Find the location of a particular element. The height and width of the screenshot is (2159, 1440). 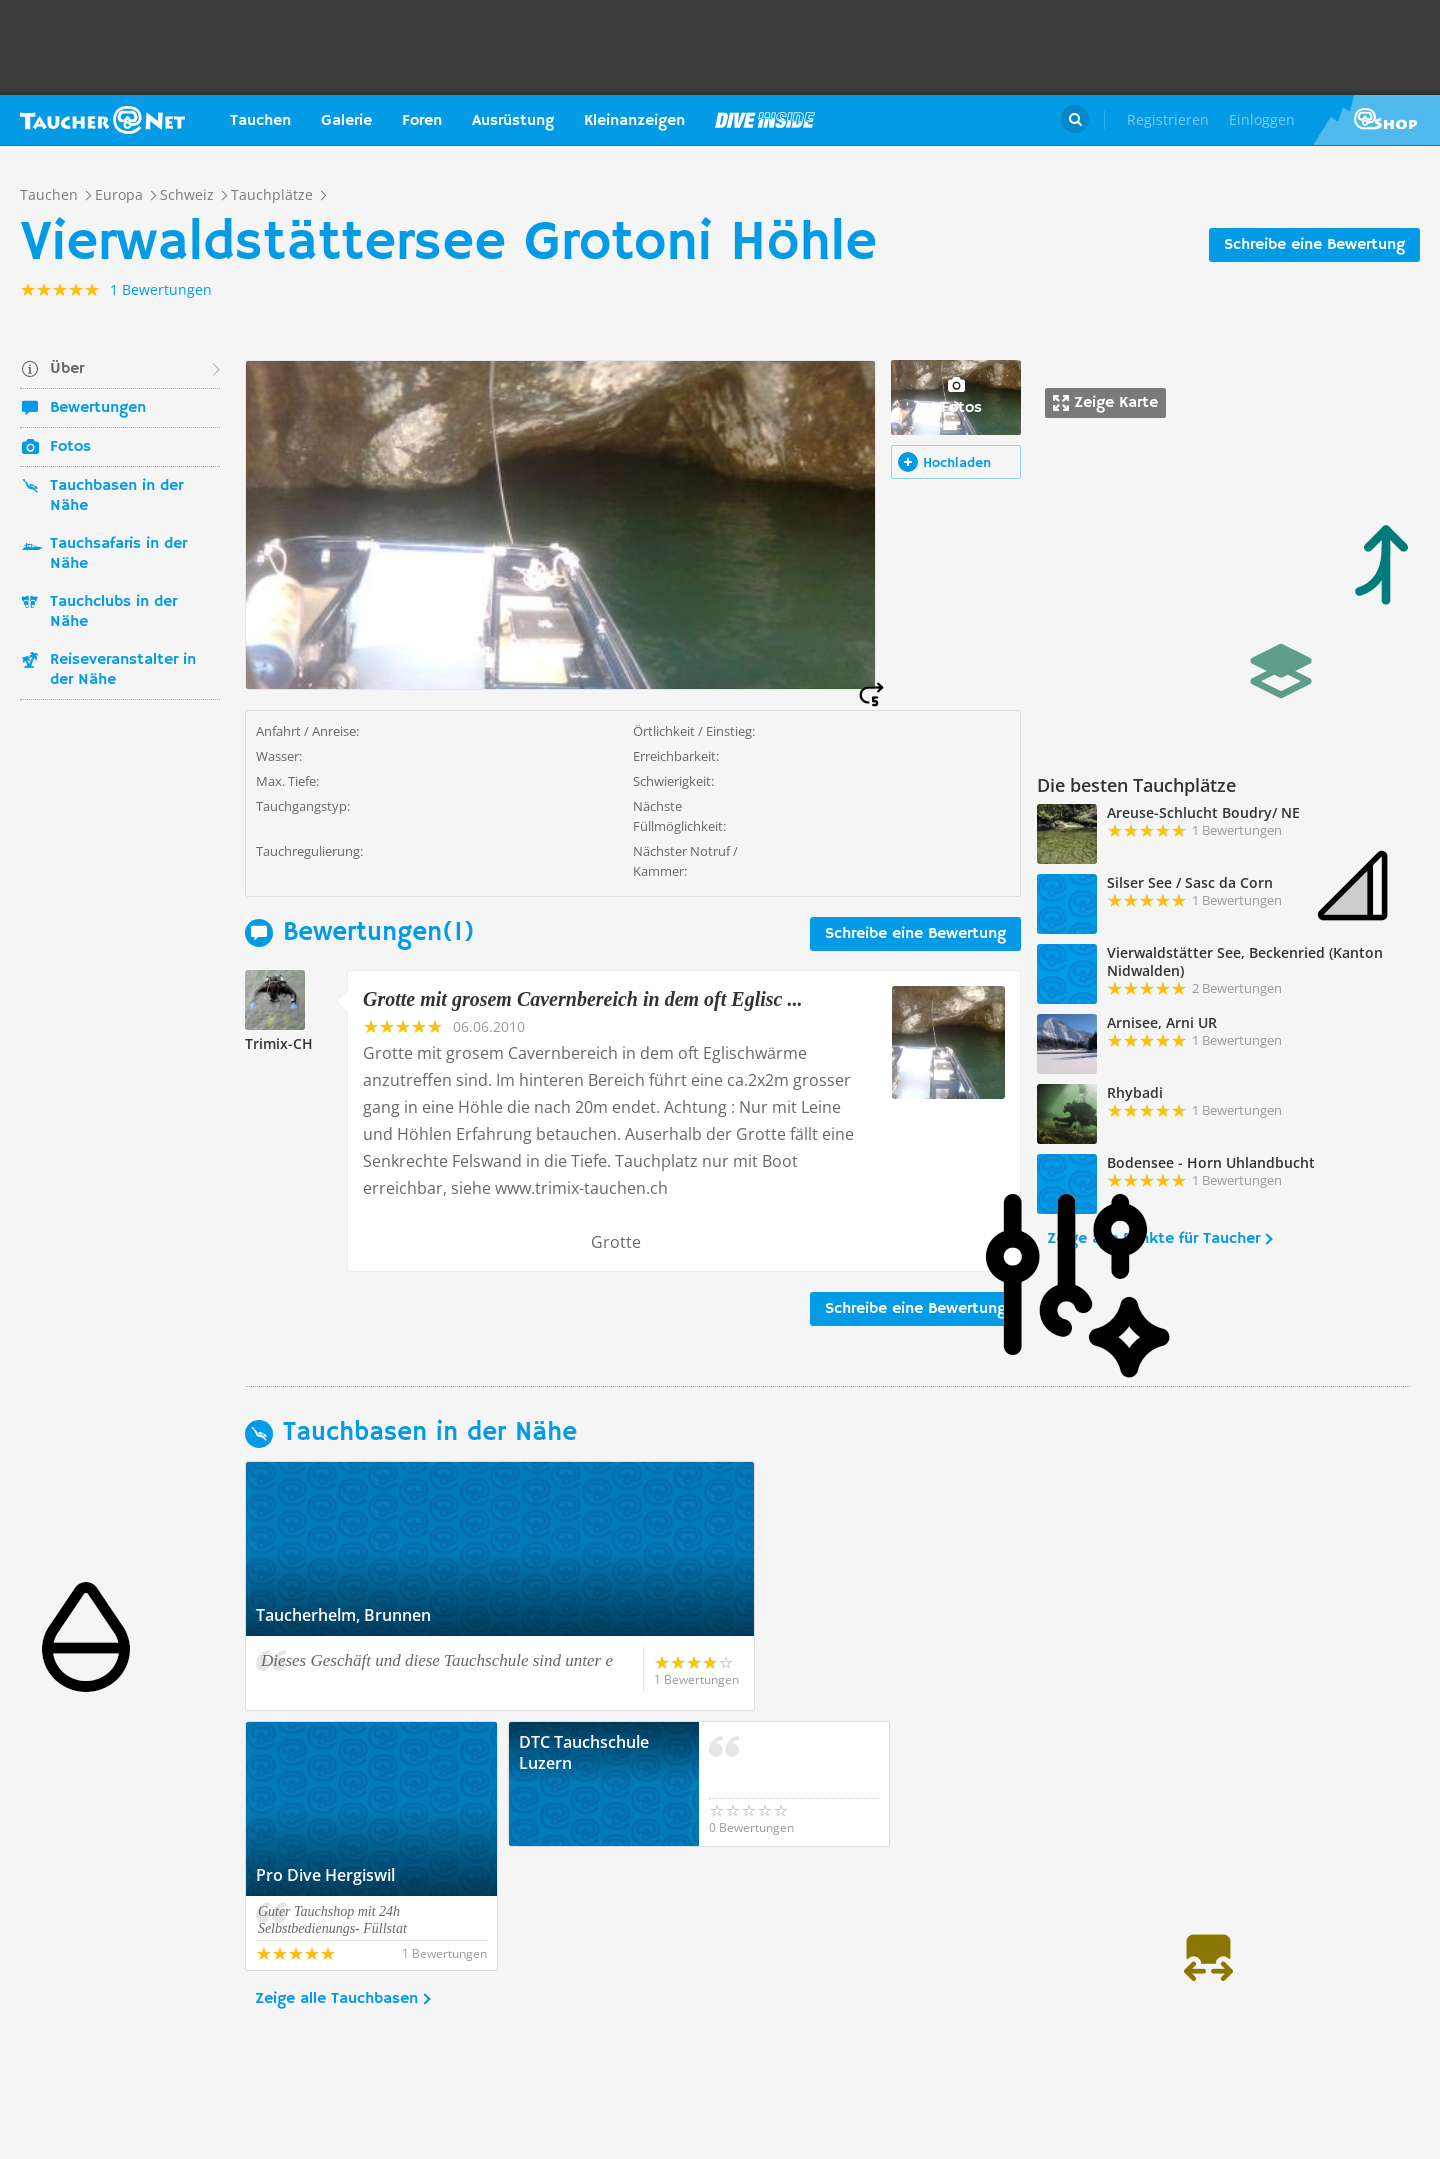

access AI-powered or smart settings adjustments is located at coordinates (1066, 1274).